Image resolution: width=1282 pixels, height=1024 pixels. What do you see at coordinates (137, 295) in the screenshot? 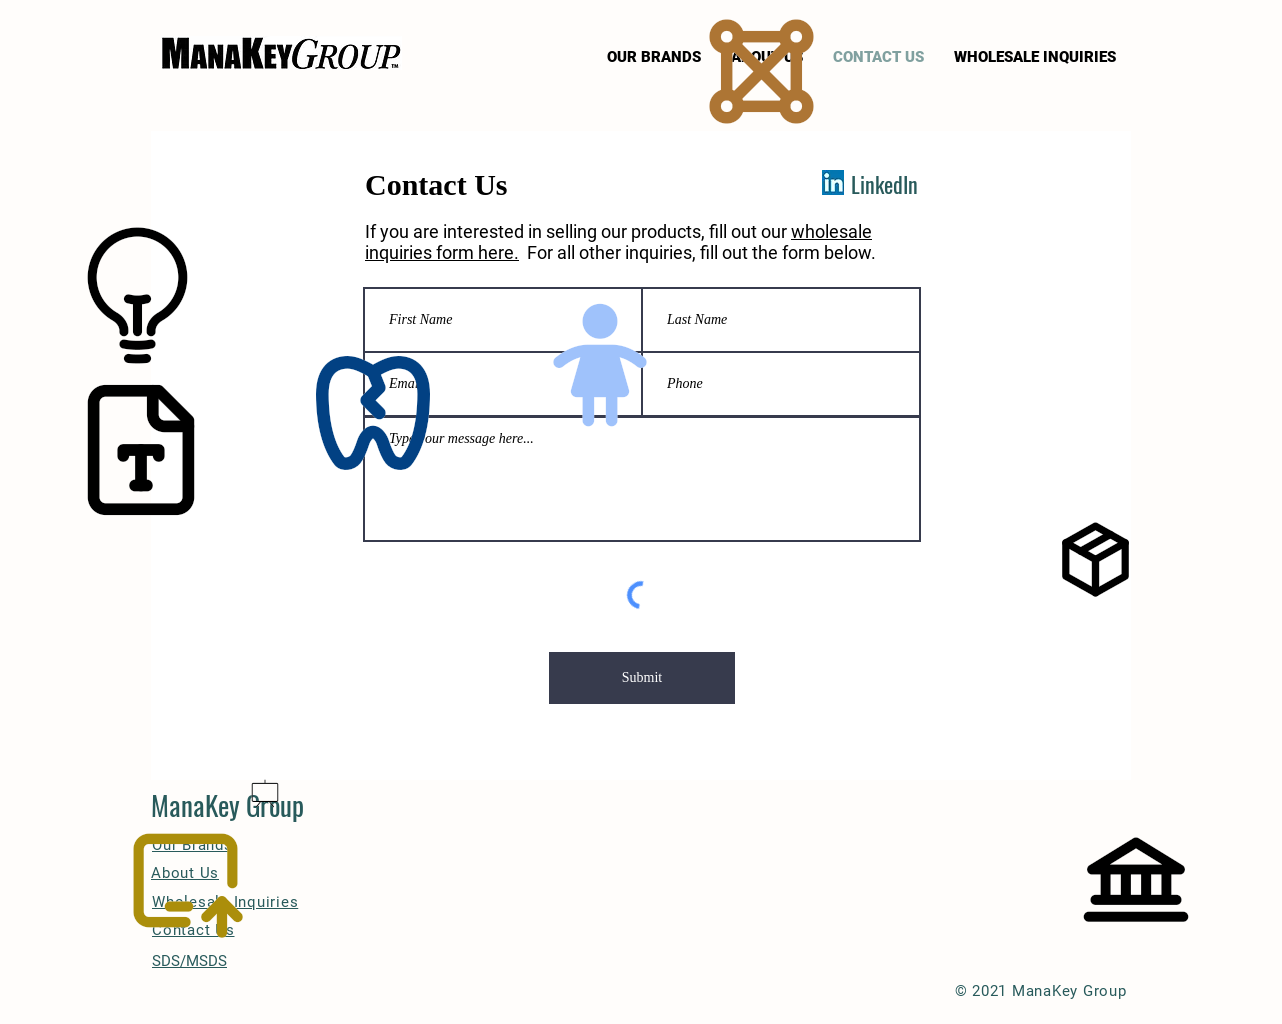
I see `view tips or suggestions` at bounding box center [137, 295].